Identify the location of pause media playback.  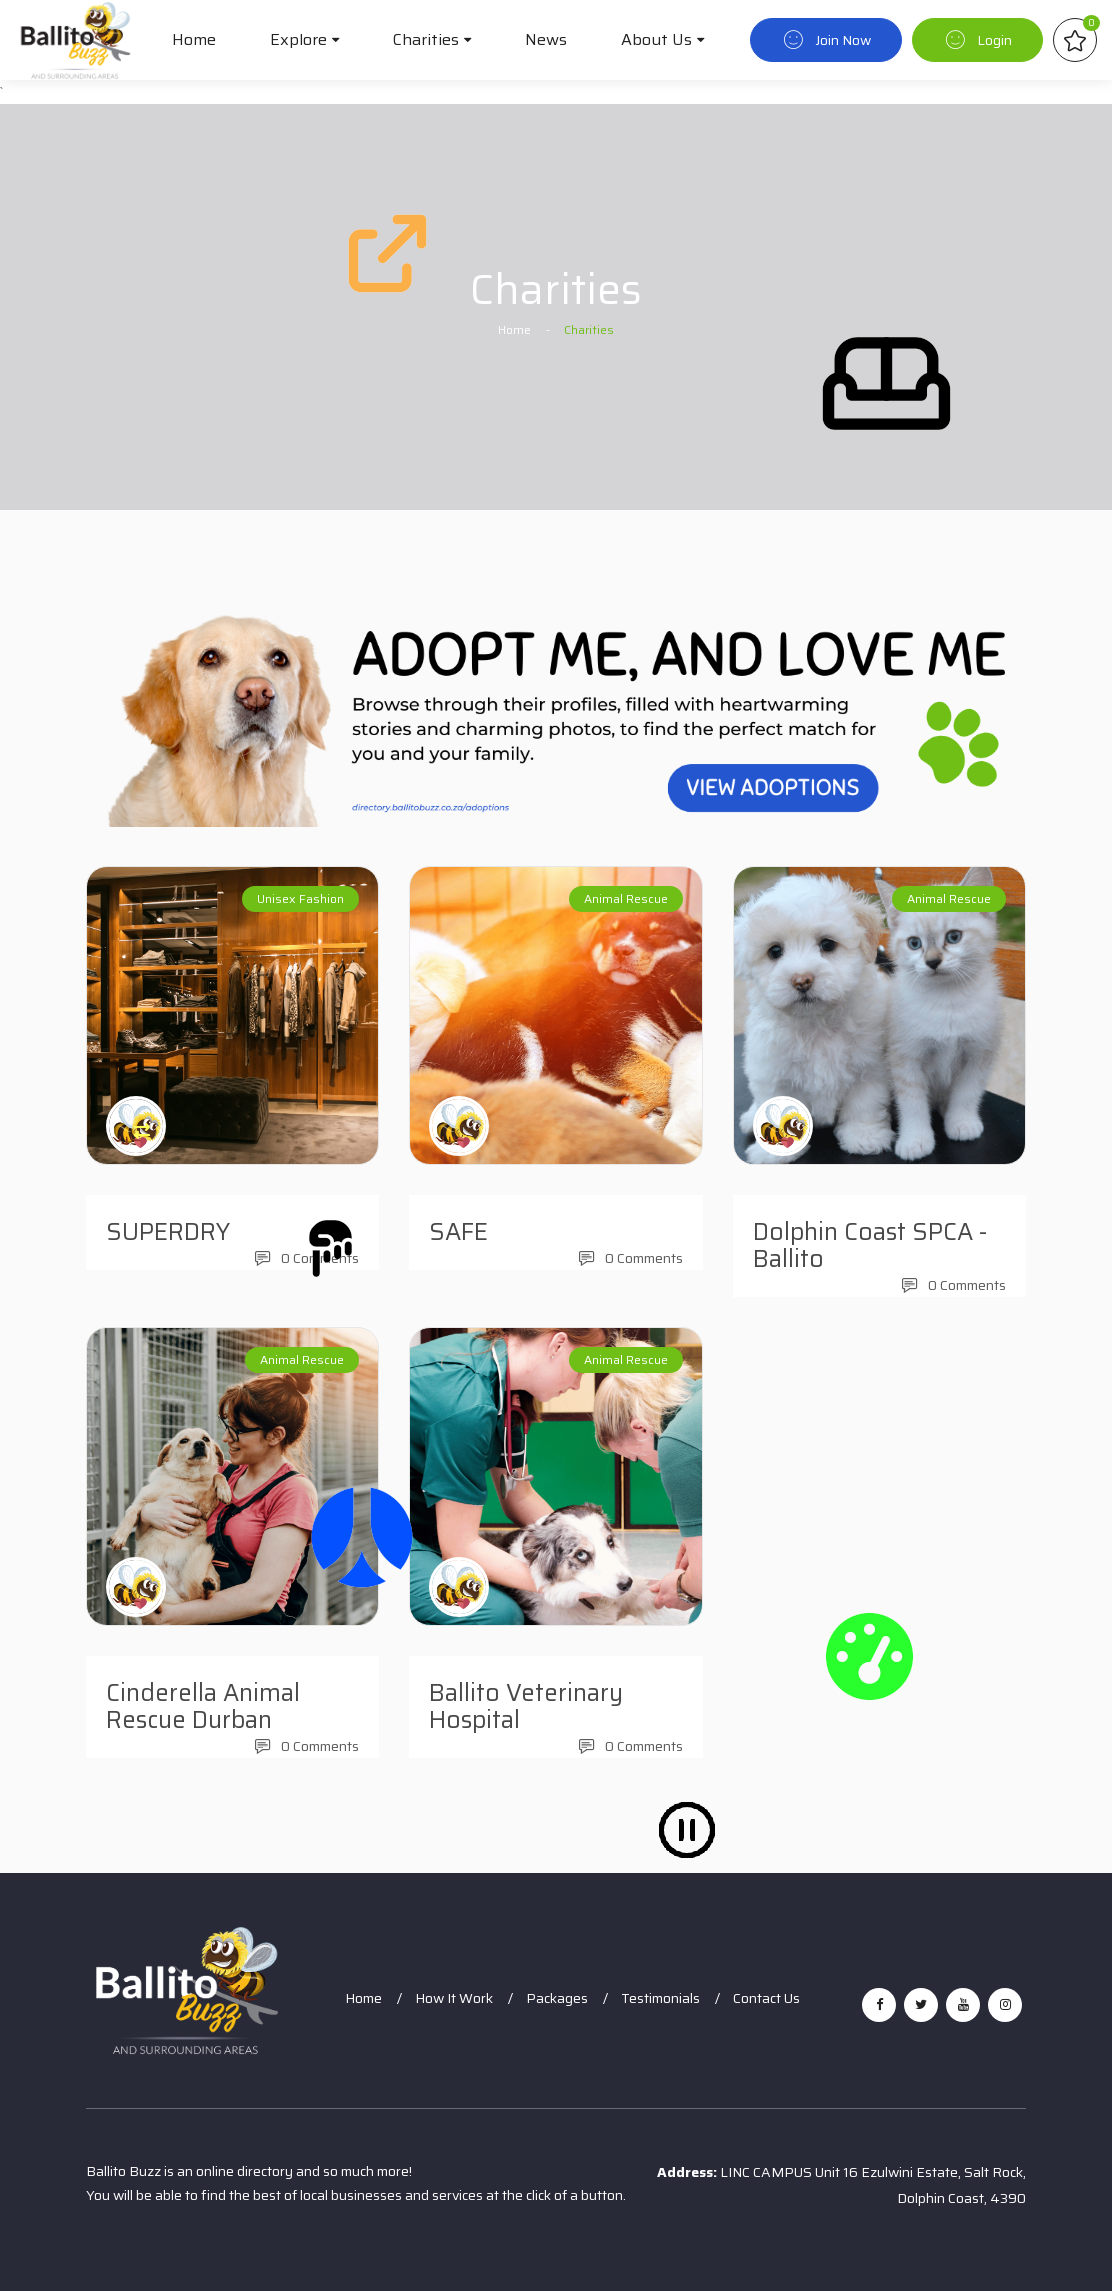
(687, 1830).